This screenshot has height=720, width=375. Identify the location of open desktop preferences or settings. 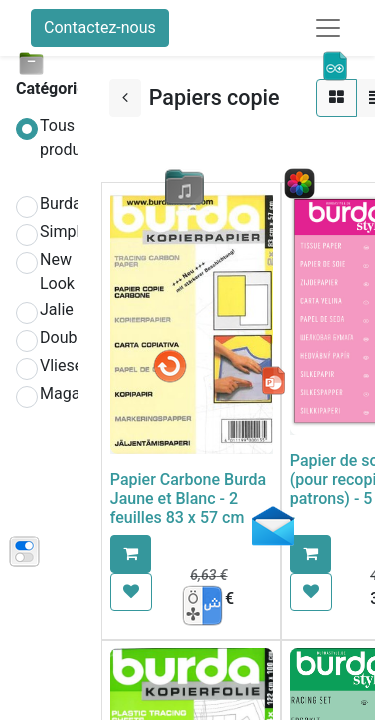
(24, 551).